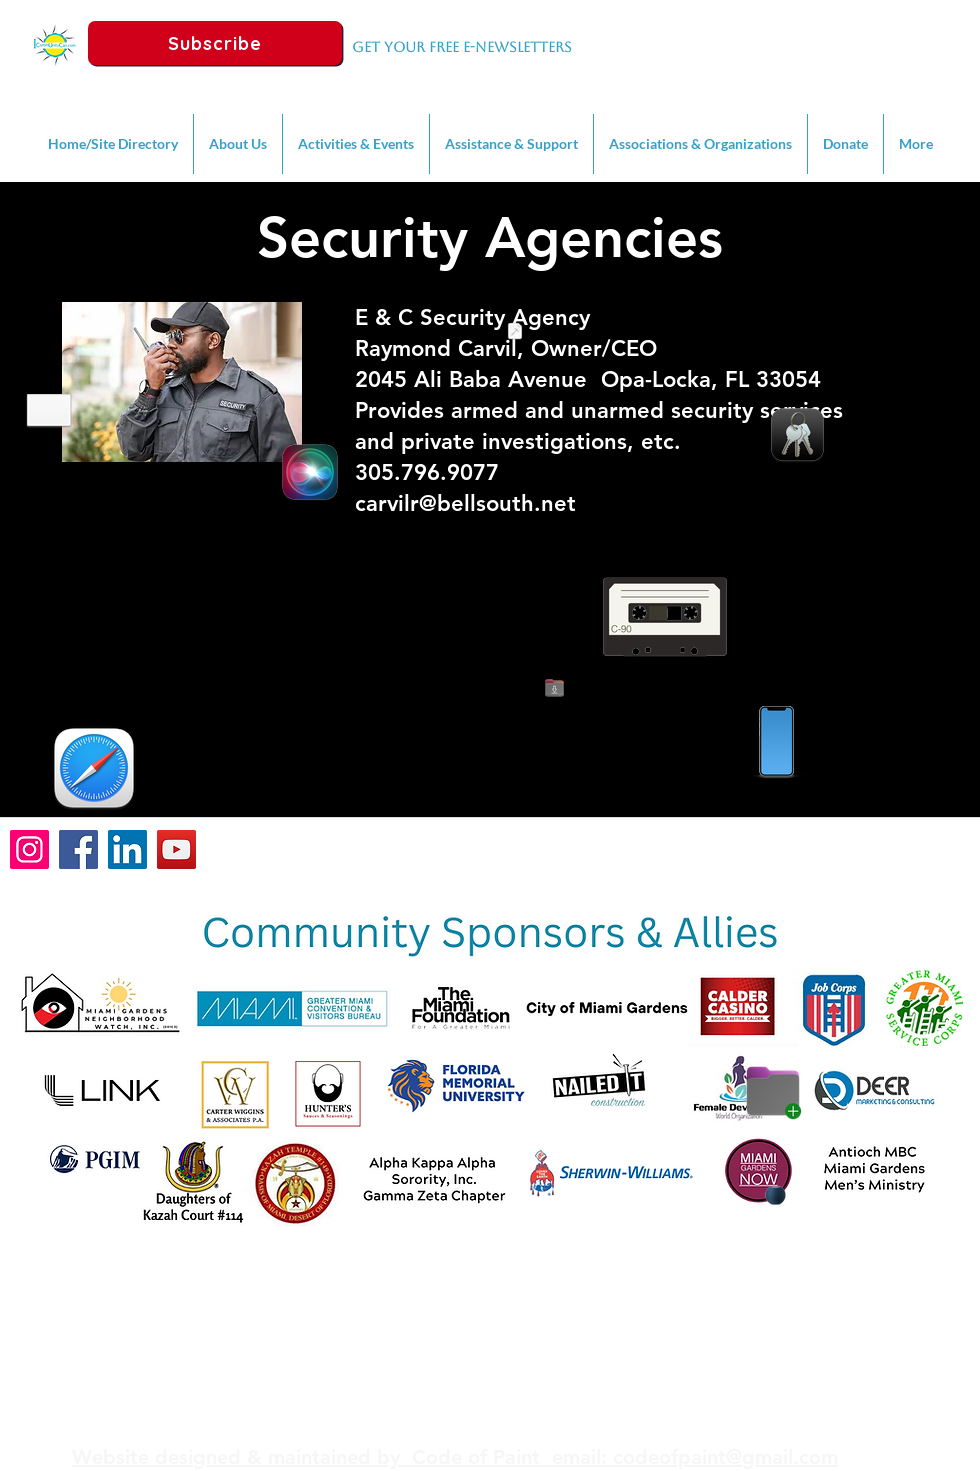 Image resolution: width=980 pixels, height=1471 pixels. What do you see at coordinates (773, 1091) in the screenshot?
I see `create a new folder` at bounding box center [773, 1091].